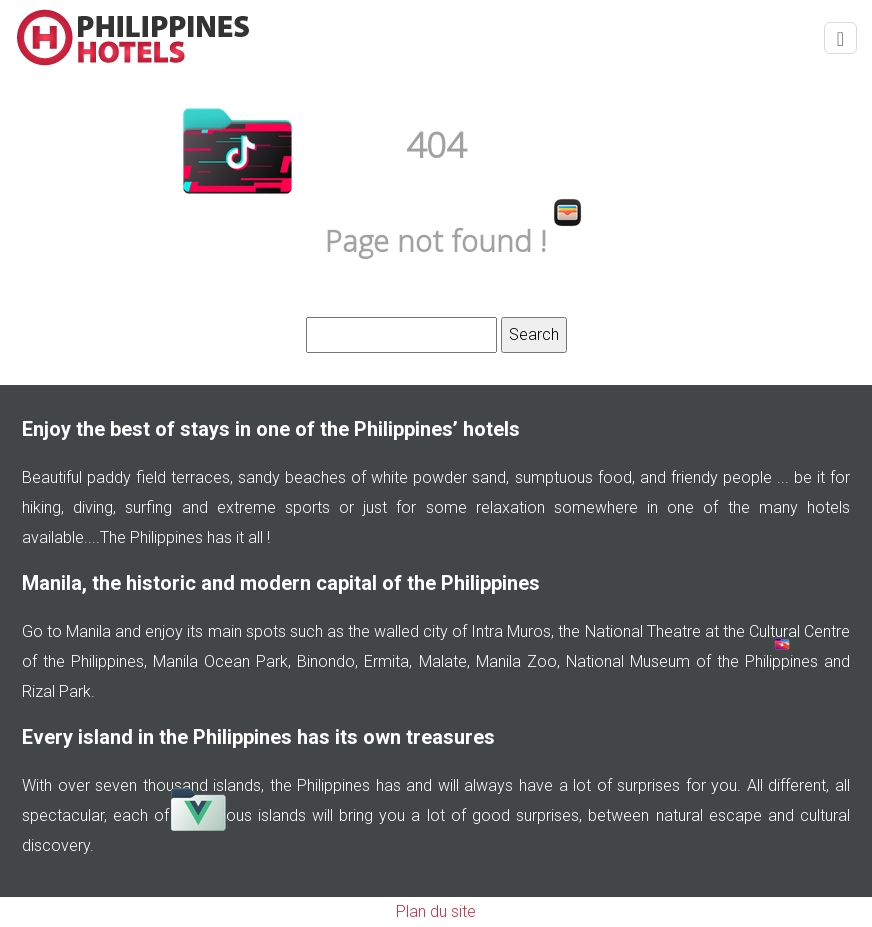 This screenshot has height=927, width=872. I want to click on open folder containing TikTok downloads or saved videos, so click(237, 154).